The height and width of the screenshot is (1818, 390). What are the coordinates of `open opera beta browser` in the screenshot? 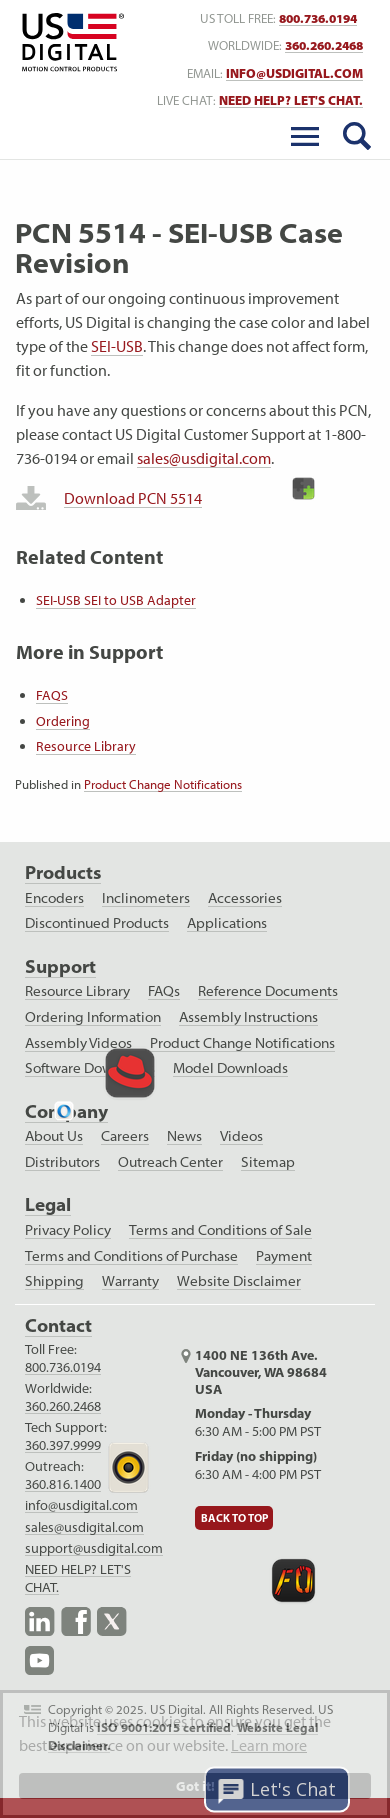 It's located at (64, 1111).